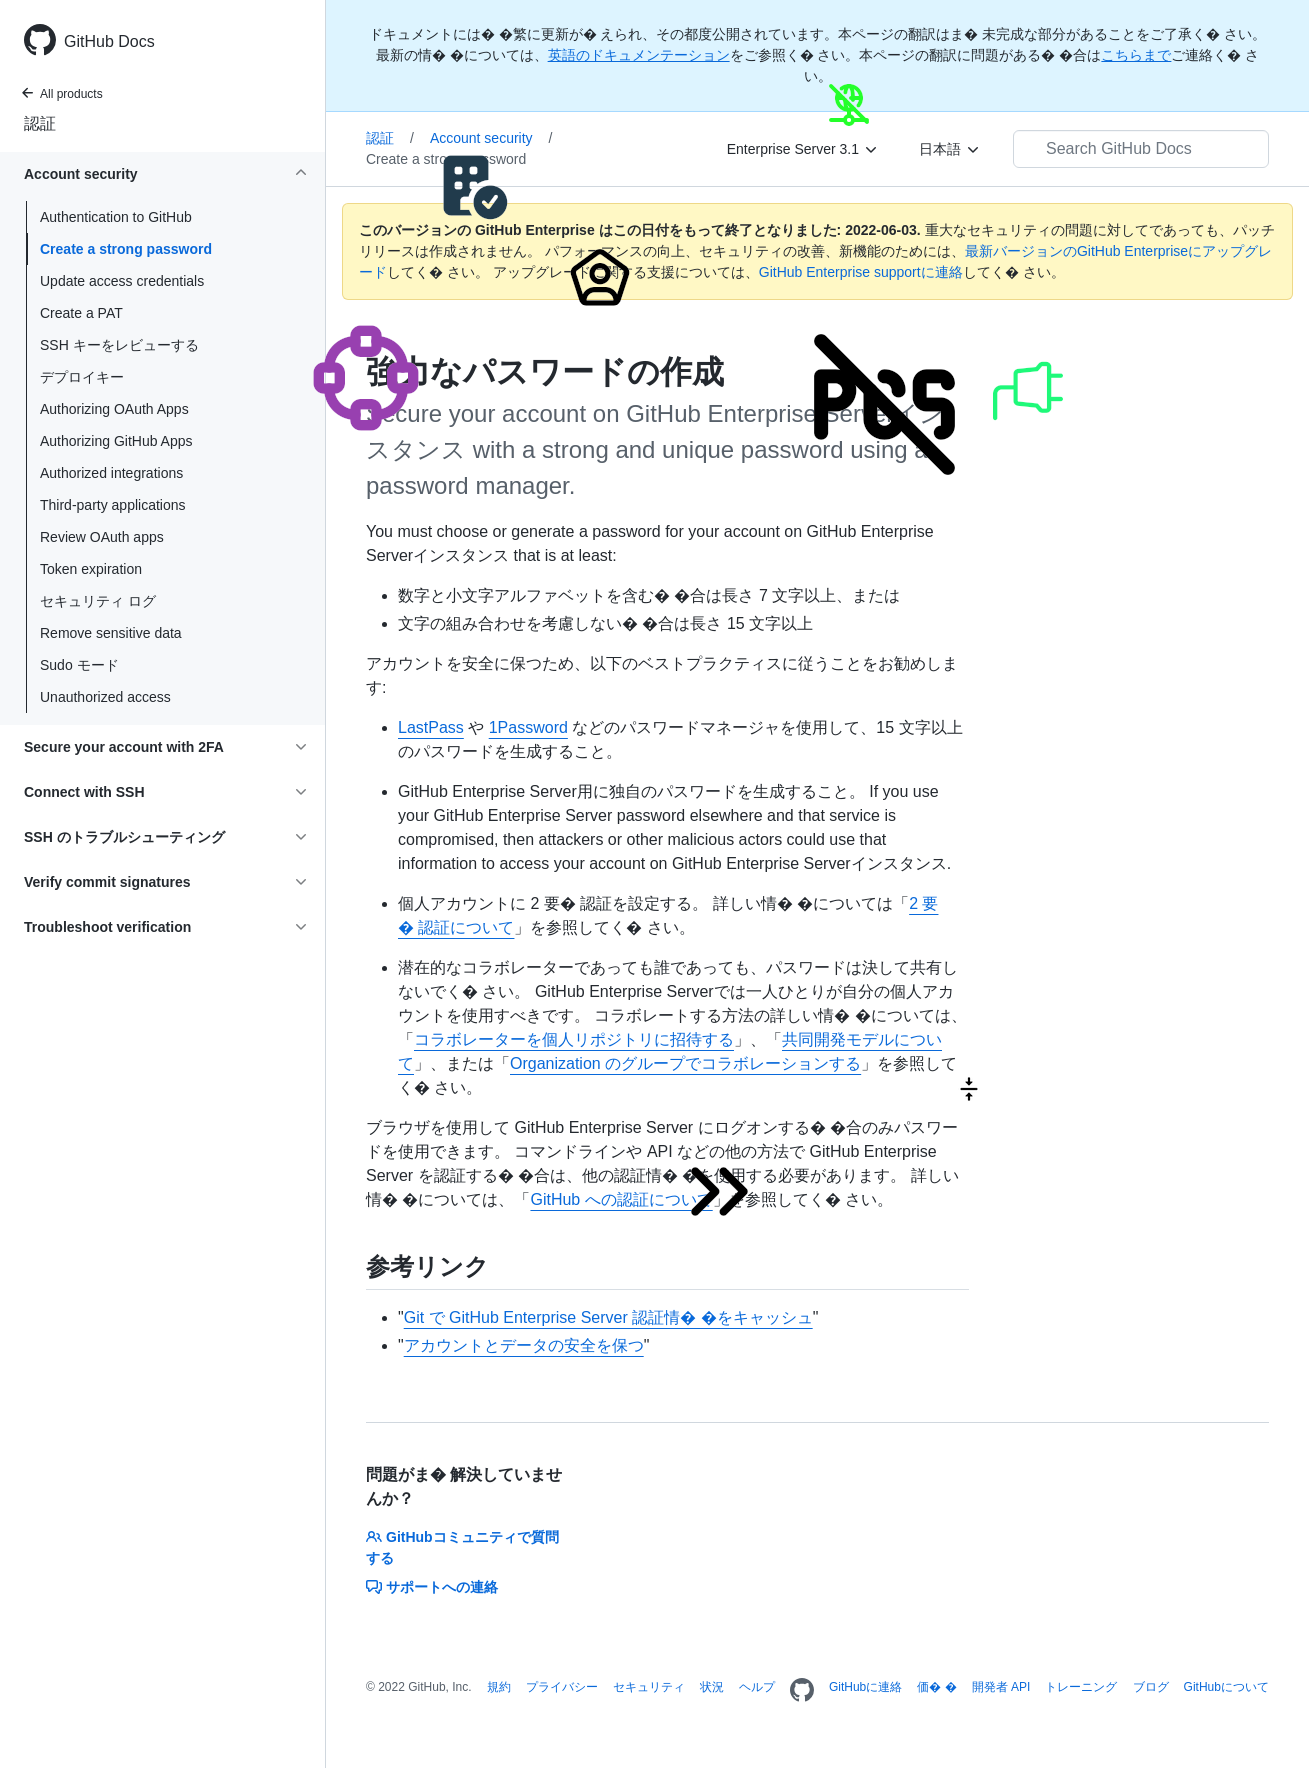  What do you see at coordinates (366, 378) in the screenshot?
I see `edit vector path anchor points` at bounding box center [366, 378].